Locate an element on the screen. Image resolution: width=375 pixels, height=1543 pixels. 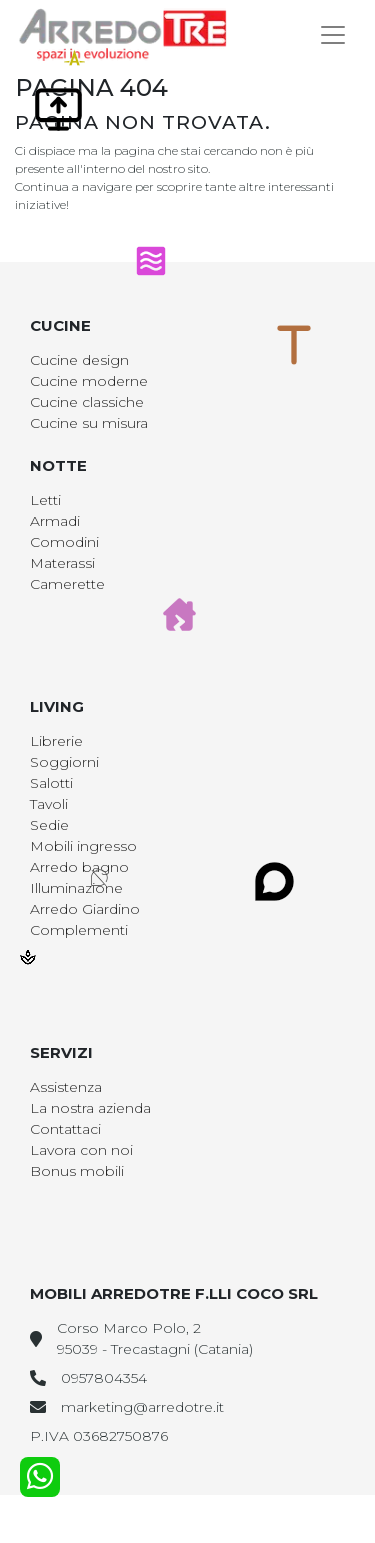
mute or disable chat notifications is located at coordinates (99, 878).